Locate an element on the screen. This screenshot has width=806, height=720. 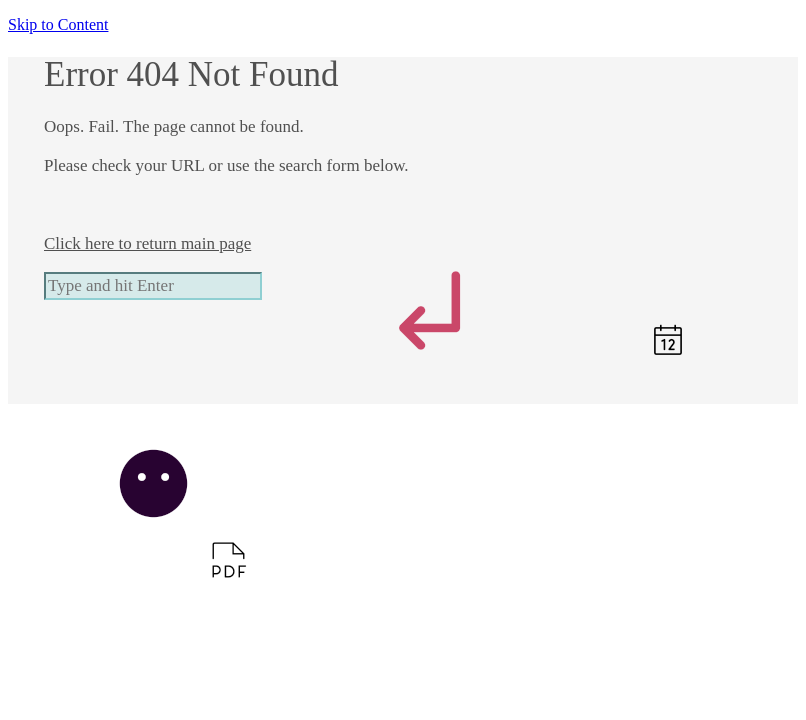
return to previous line or item is located at coordinates (432, 310).